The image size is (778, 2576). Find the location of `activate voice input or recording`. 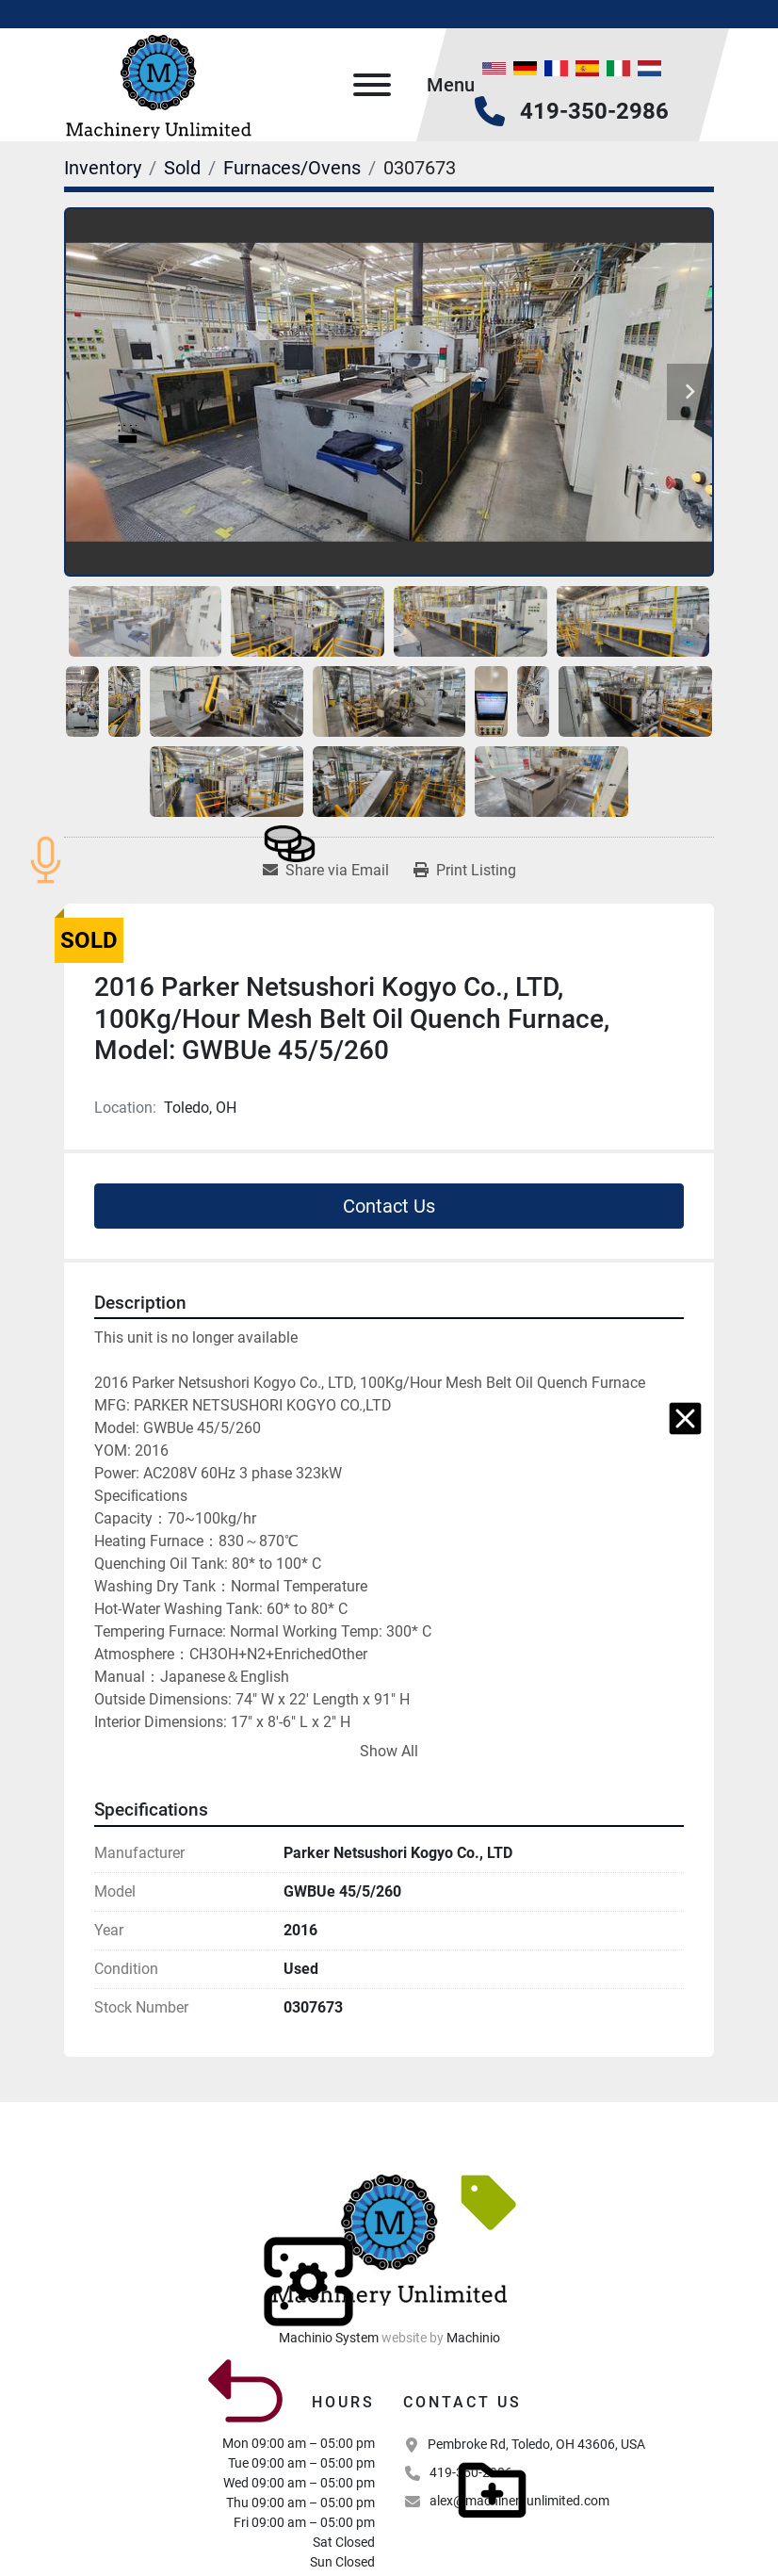

activate voice input or recording is located at coordinates (45, 859).